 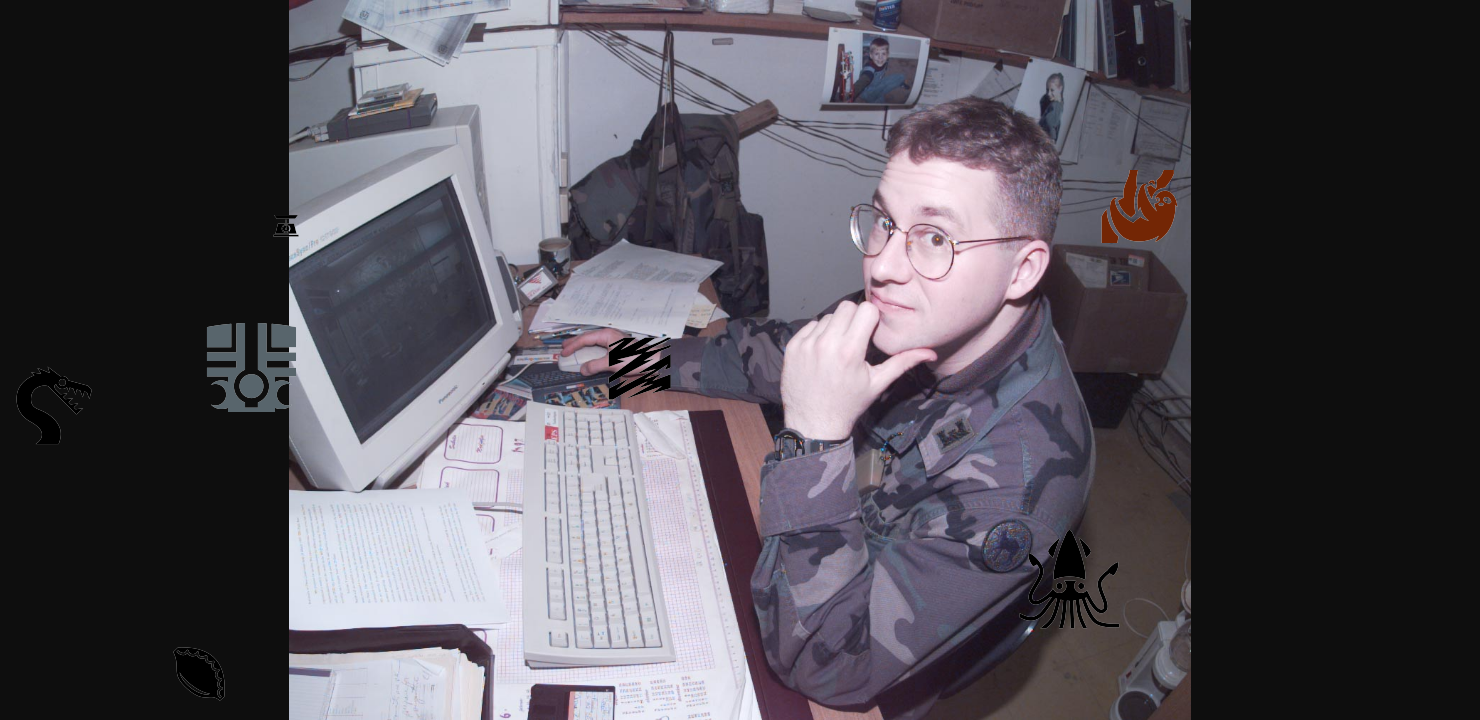 What do you see at coordinates (251, 367) in the screenshot?
I see `engine or motor settings` at bounding box center [251, 367].